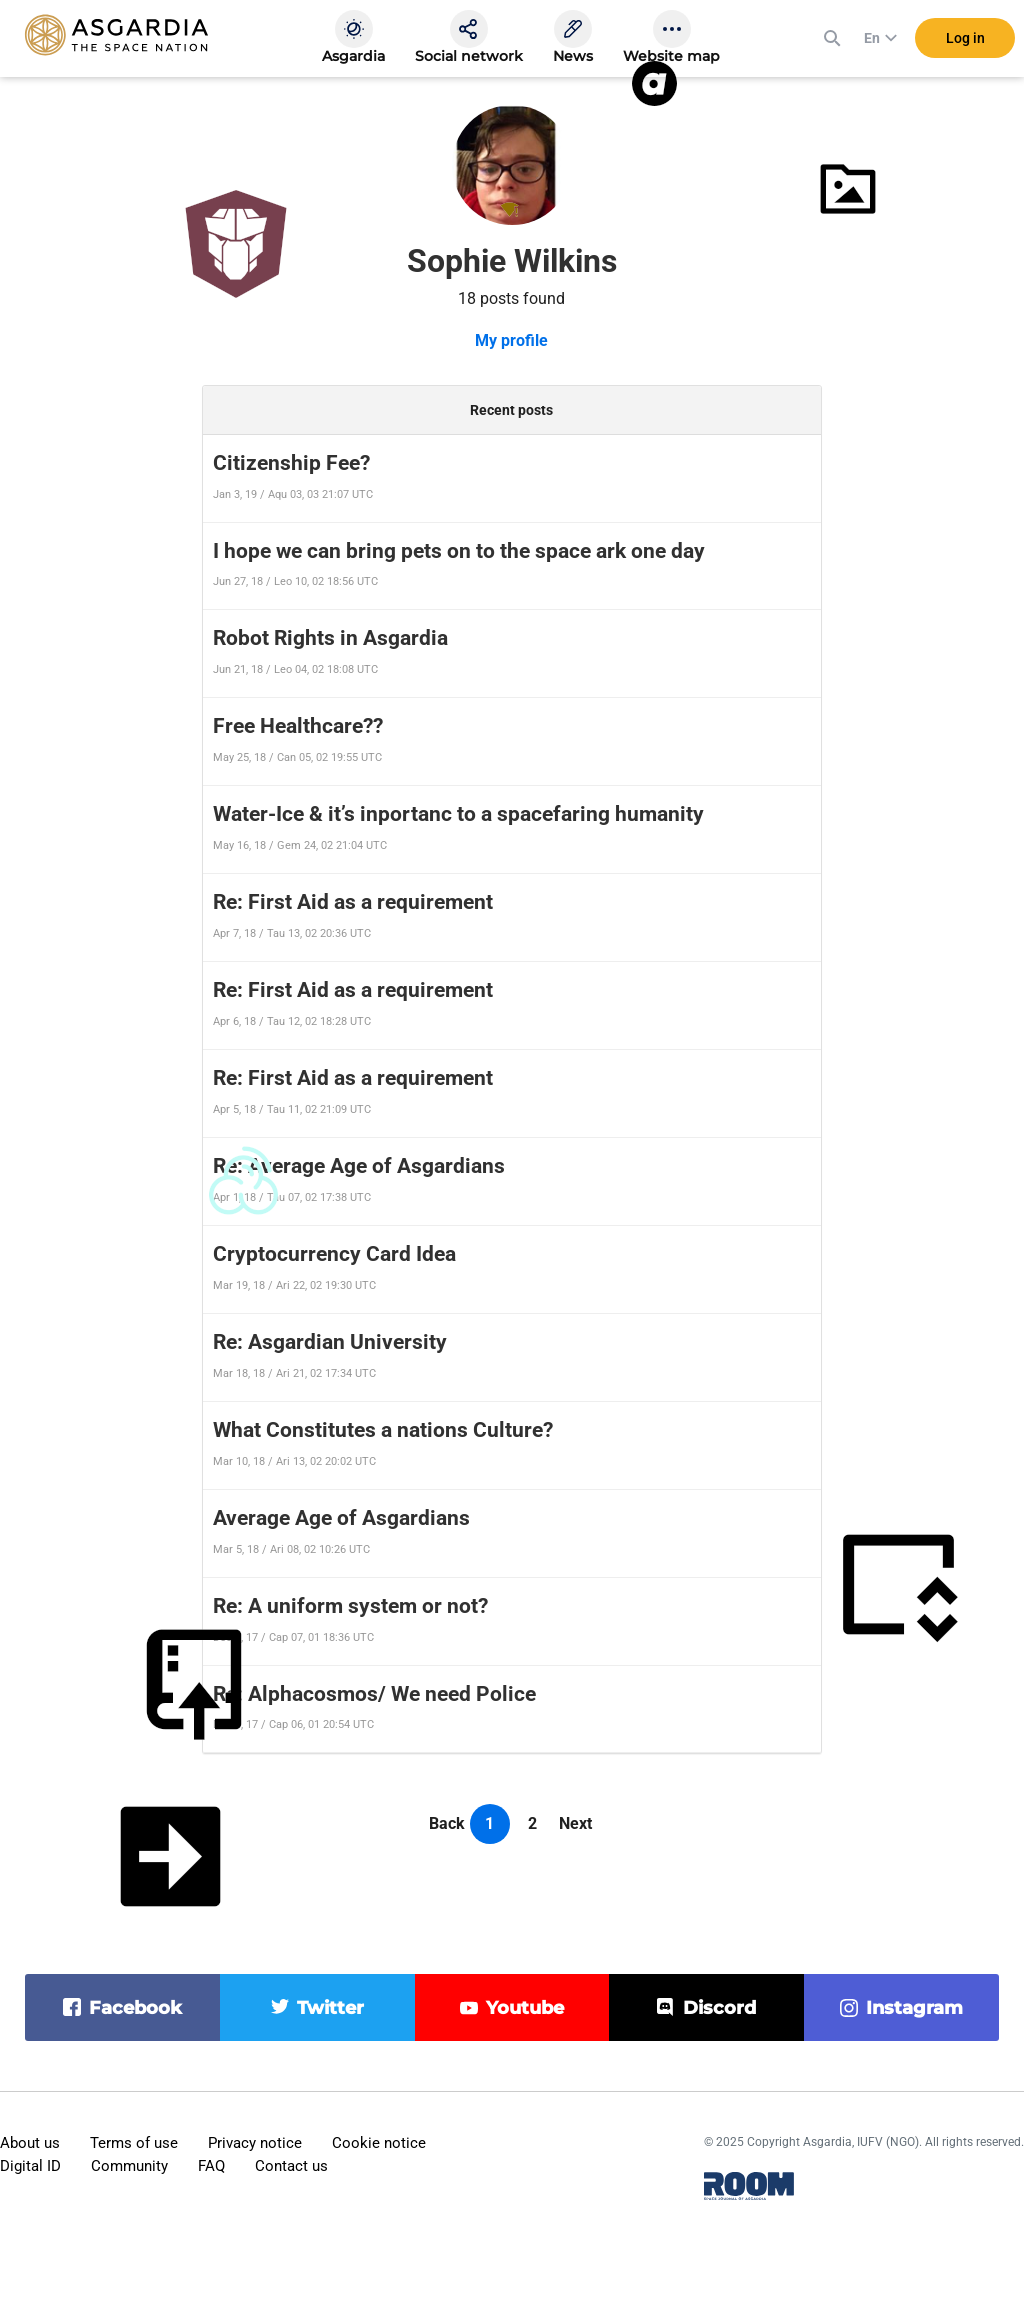 The width and height of the screenshot is (1024, 2298). What do you see at coordinates (194, 1682) in the screenshot?
I see `view commit history for a repository` at bounding box center [194, 1682].